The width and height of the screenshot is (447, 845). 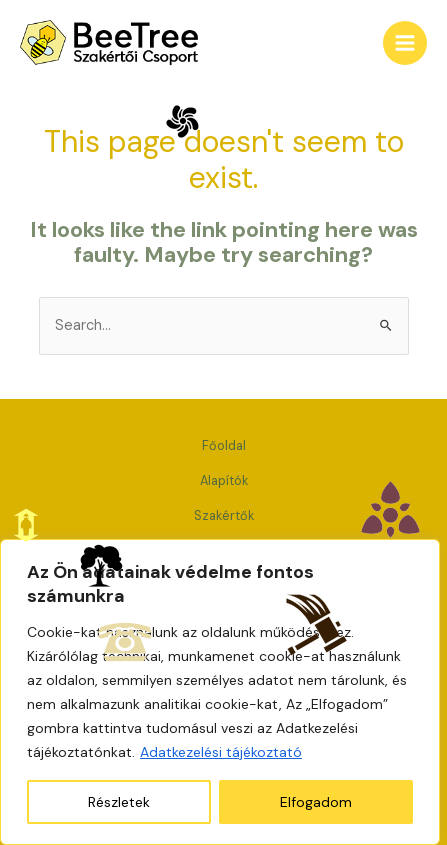 What do you see at coordinates (182, 121) in the screenshot?
I see `decorative floral element or embellishment` at bounding box center [182, 121].